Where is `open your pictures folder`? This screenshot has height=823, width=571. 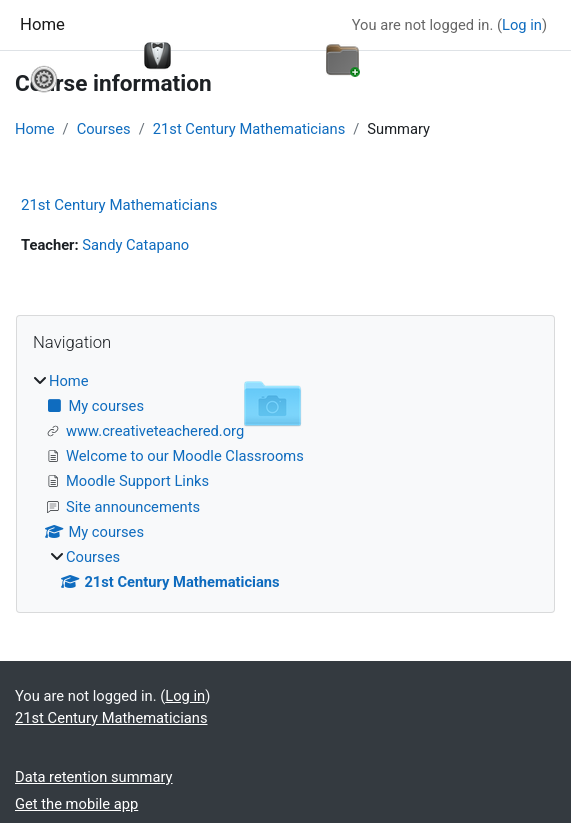 open your pictures folder is located at coordinates (272, 403).